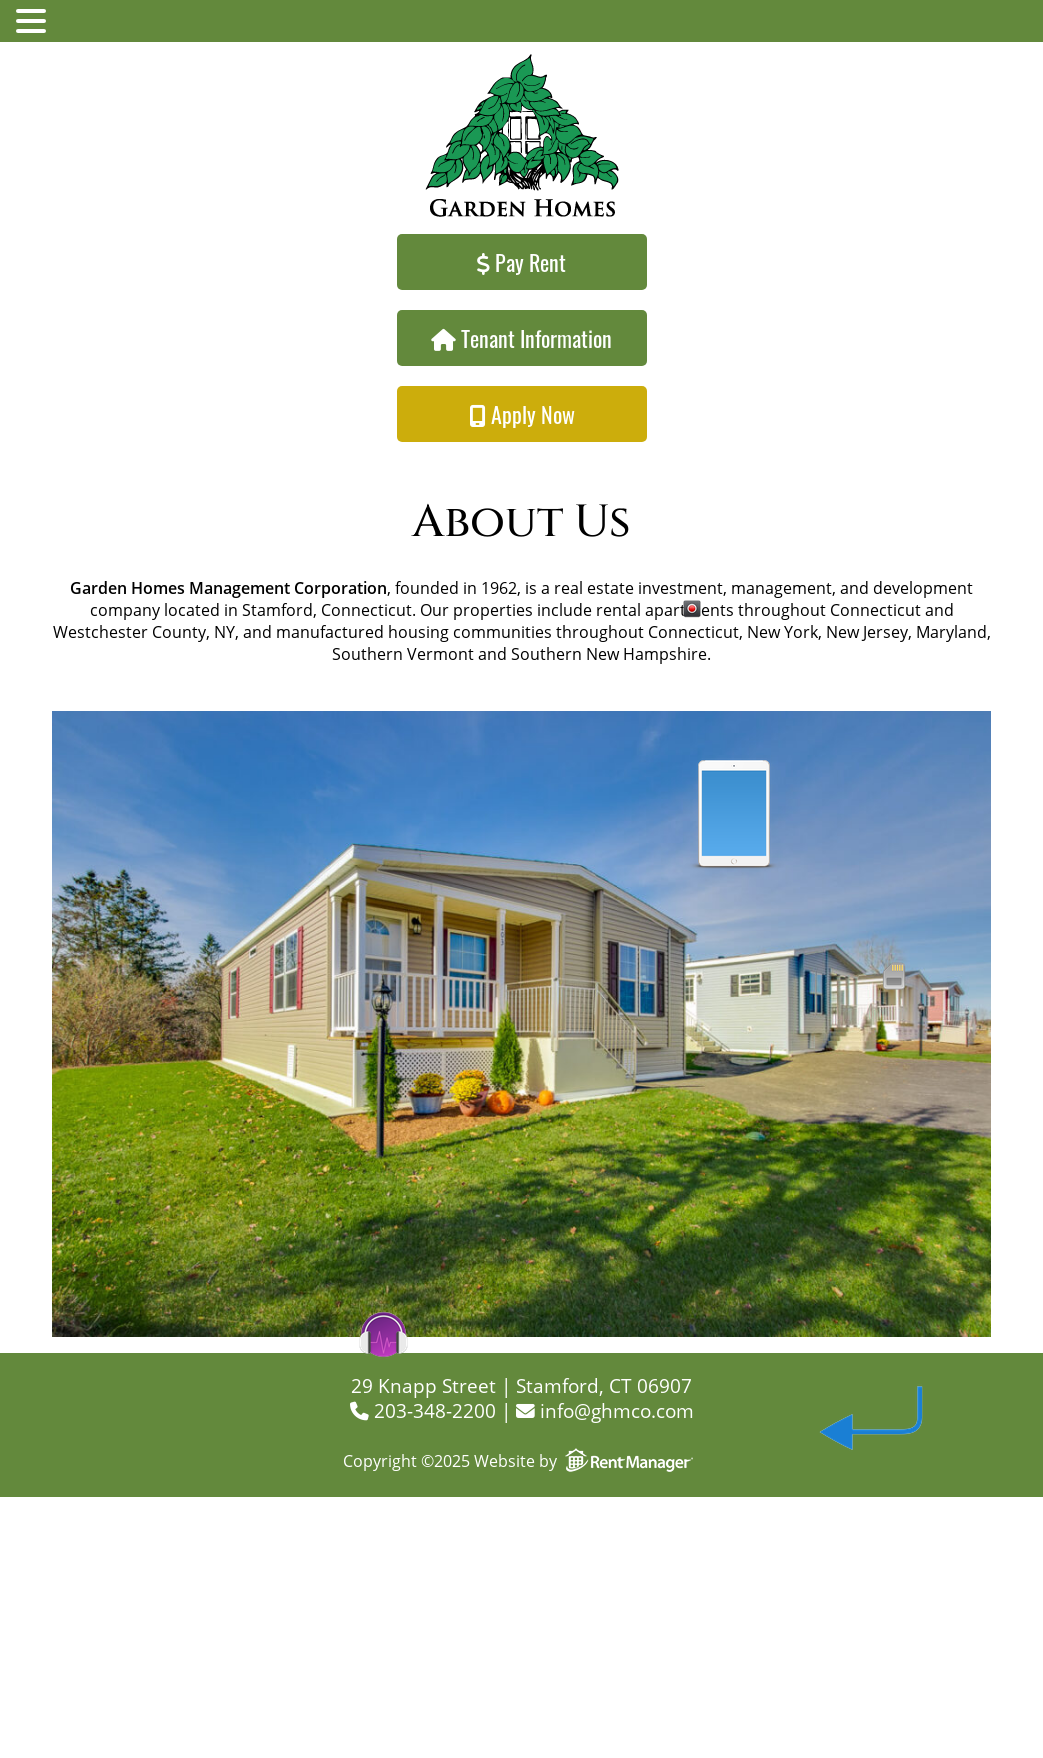  What do you see at coordinates (894, 976) in the screenshot?
I see `indicates a connected USB flash drive or removable storage` at bounding box center [894, 976].